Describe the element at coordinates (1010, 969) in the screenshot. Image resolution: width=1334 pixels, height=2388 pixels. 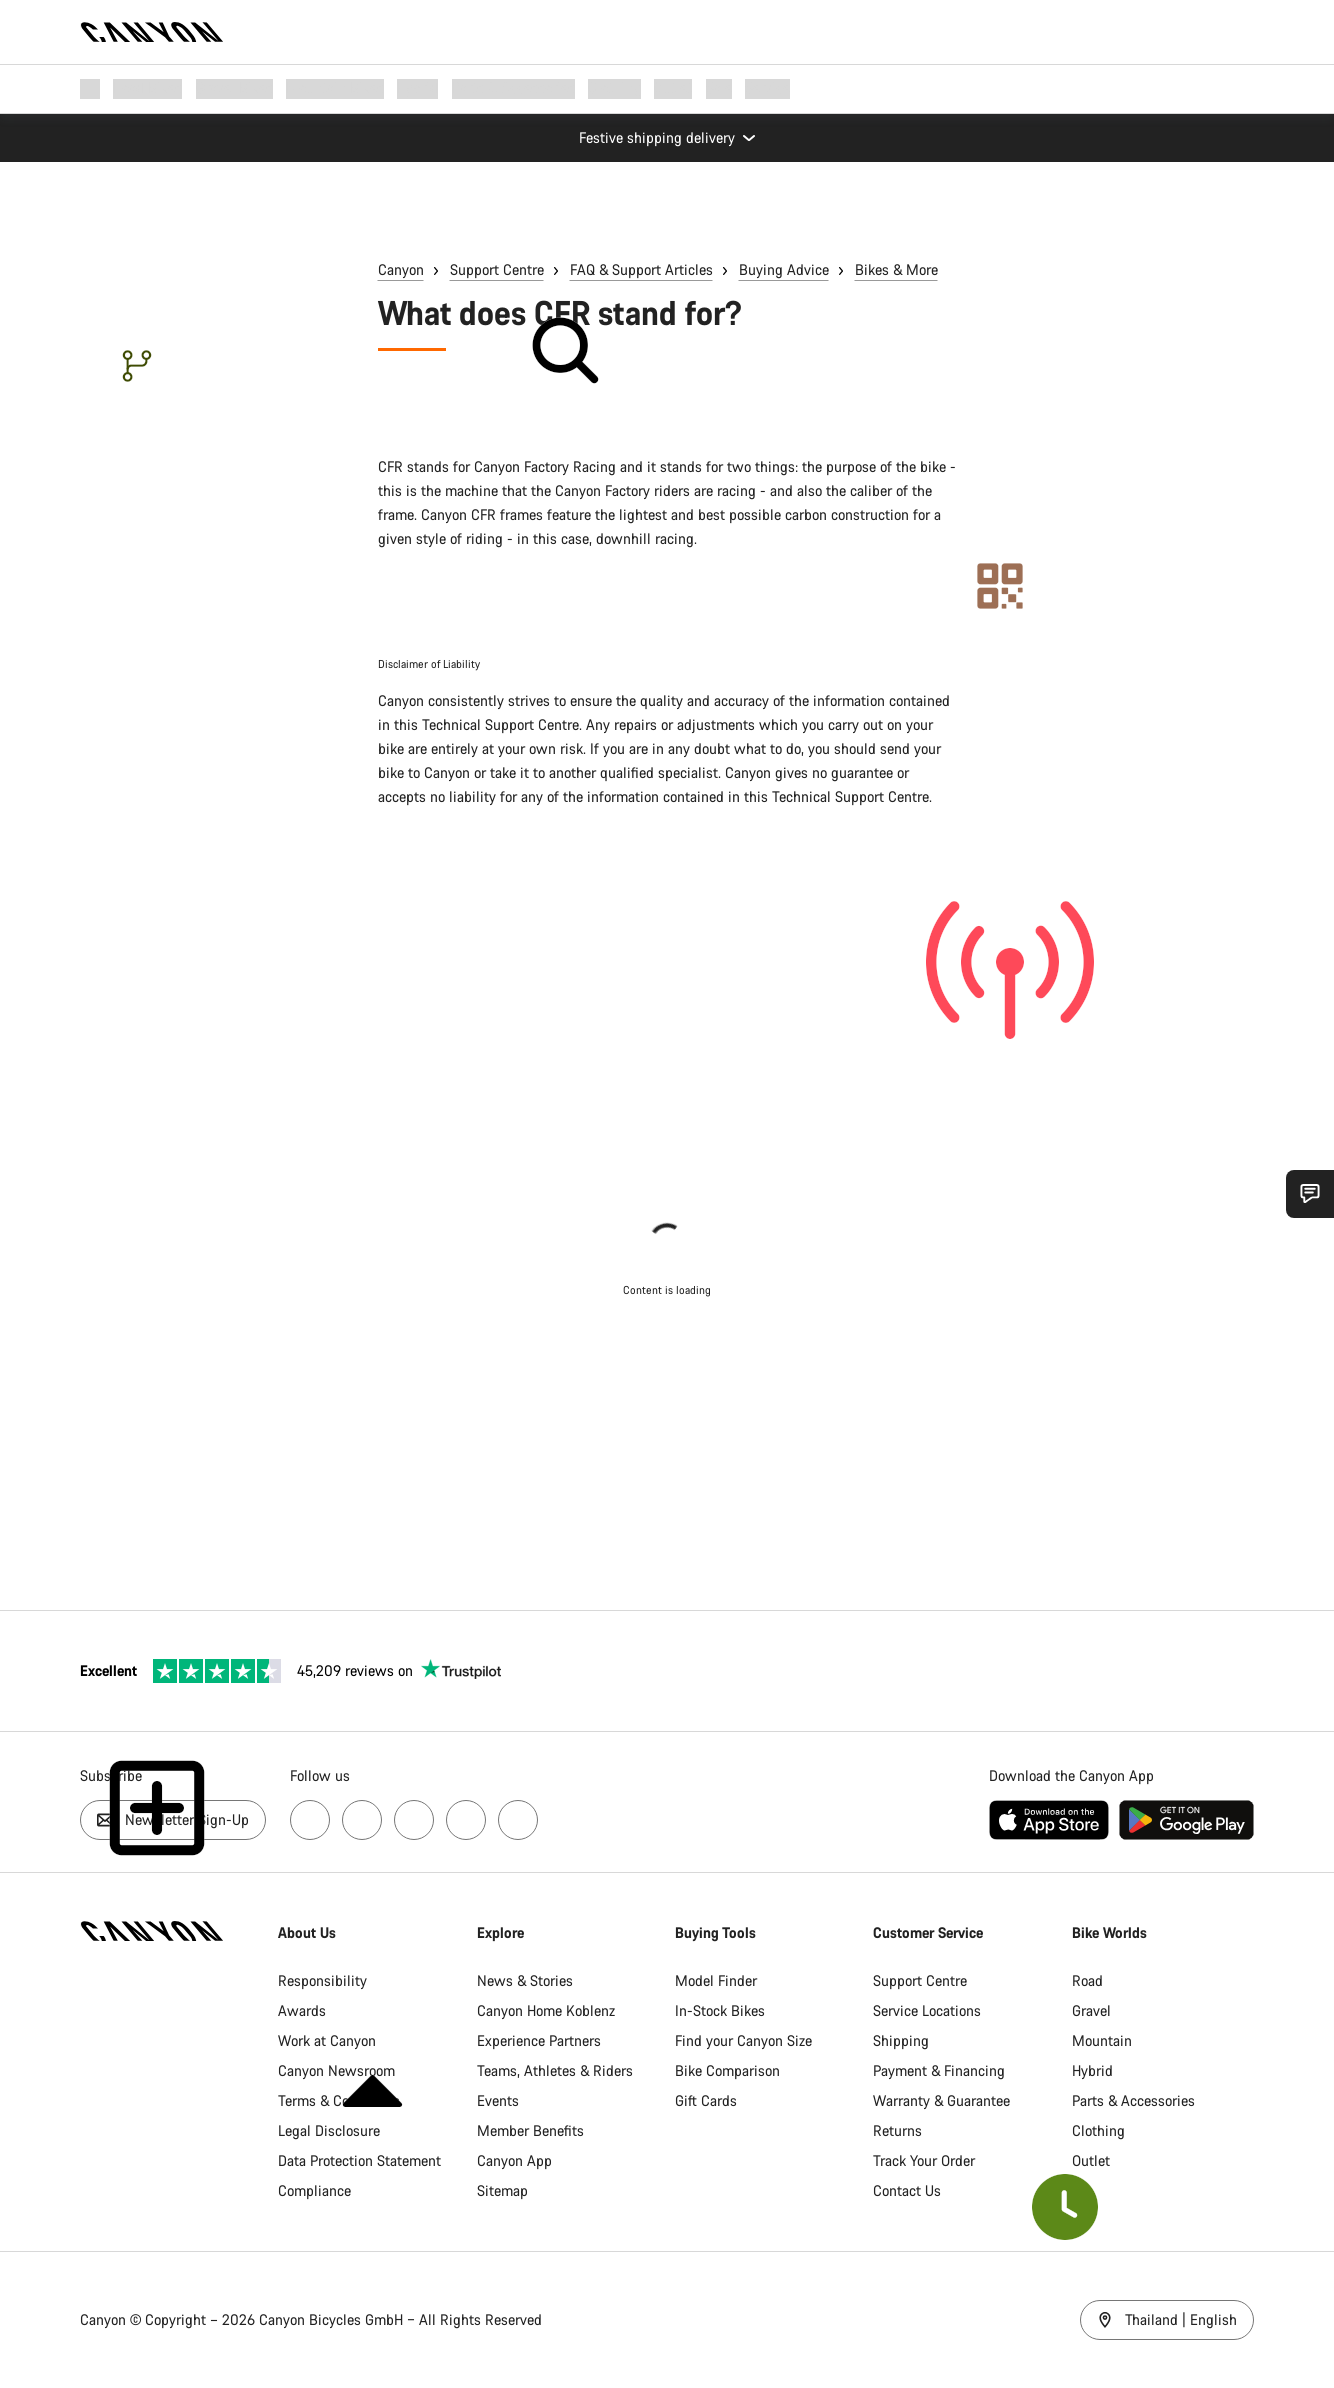
I see `start a live broadcast or stream` at that location.